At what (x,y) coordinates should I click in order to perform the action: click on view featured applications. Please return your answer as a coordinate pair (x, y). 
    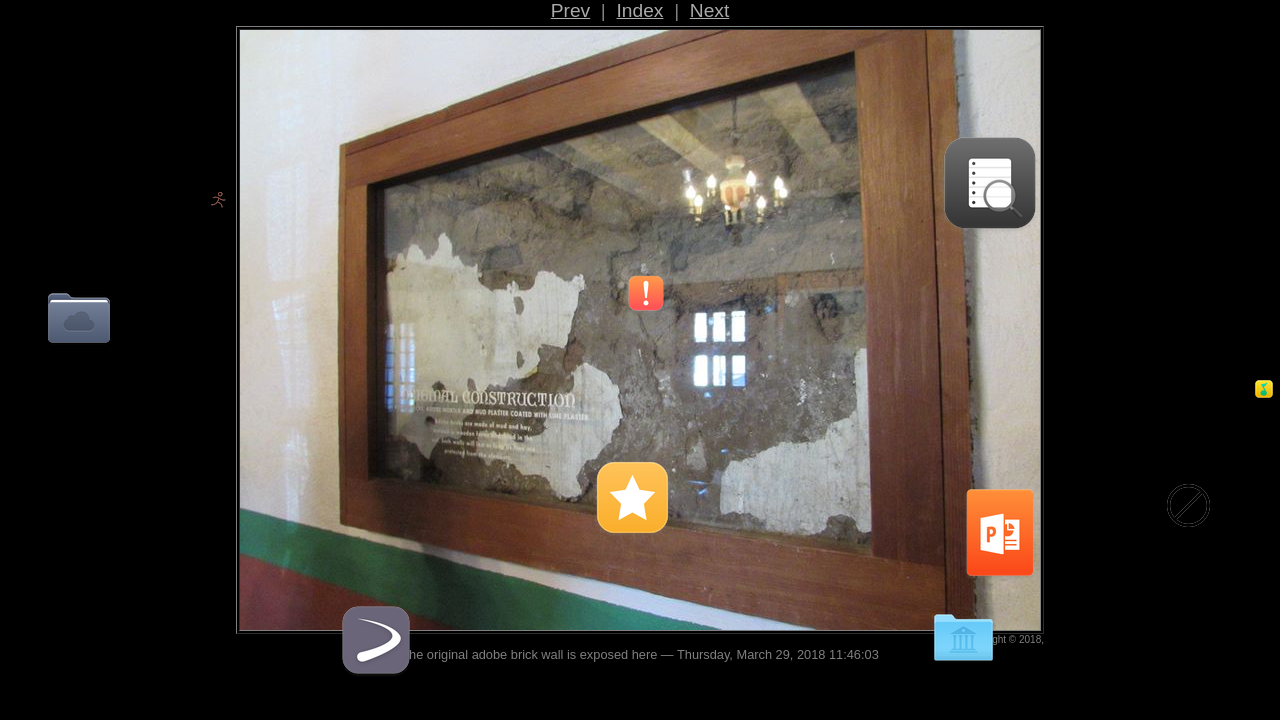
    Looking at the image, I should click on (632, 497).